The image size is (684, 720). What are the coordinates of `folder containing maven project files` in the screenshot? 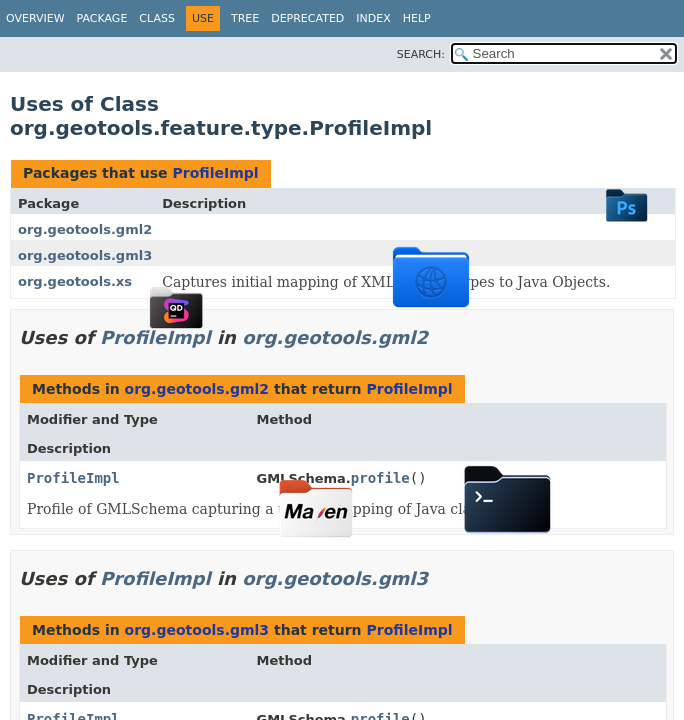 It's located at (315, 510).